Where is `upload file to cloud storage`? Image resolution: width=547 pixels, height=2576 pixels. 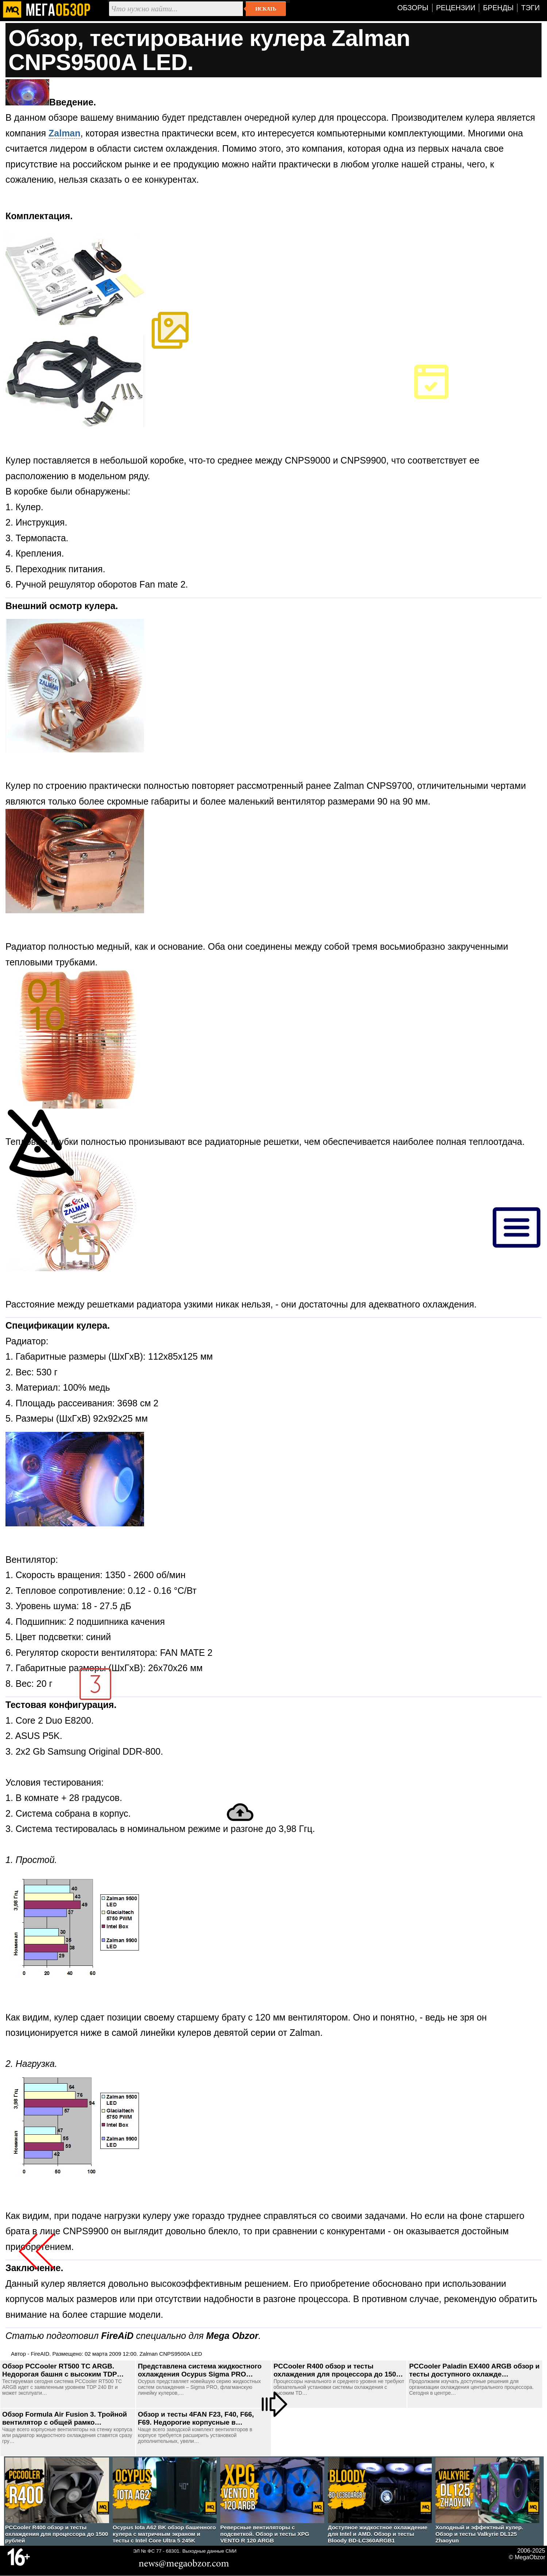 upload file to cloud storage is located at coordinates (240, 1812).